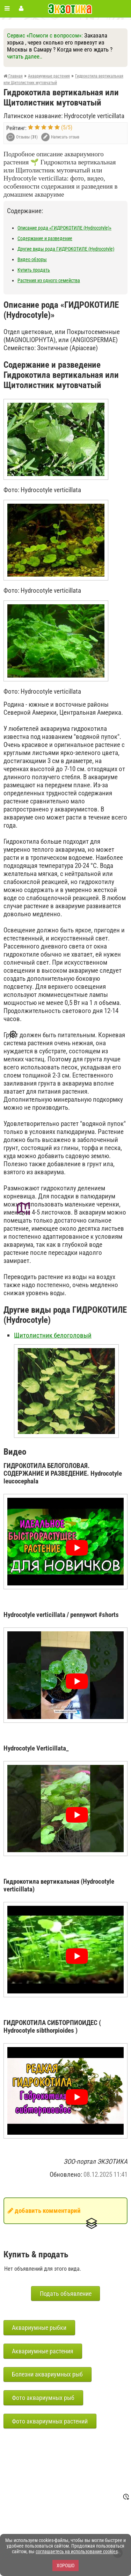 The height and width of the screenshot is (2576, 131). I want to click on download or export time/schedule data, so click(126, 2496).